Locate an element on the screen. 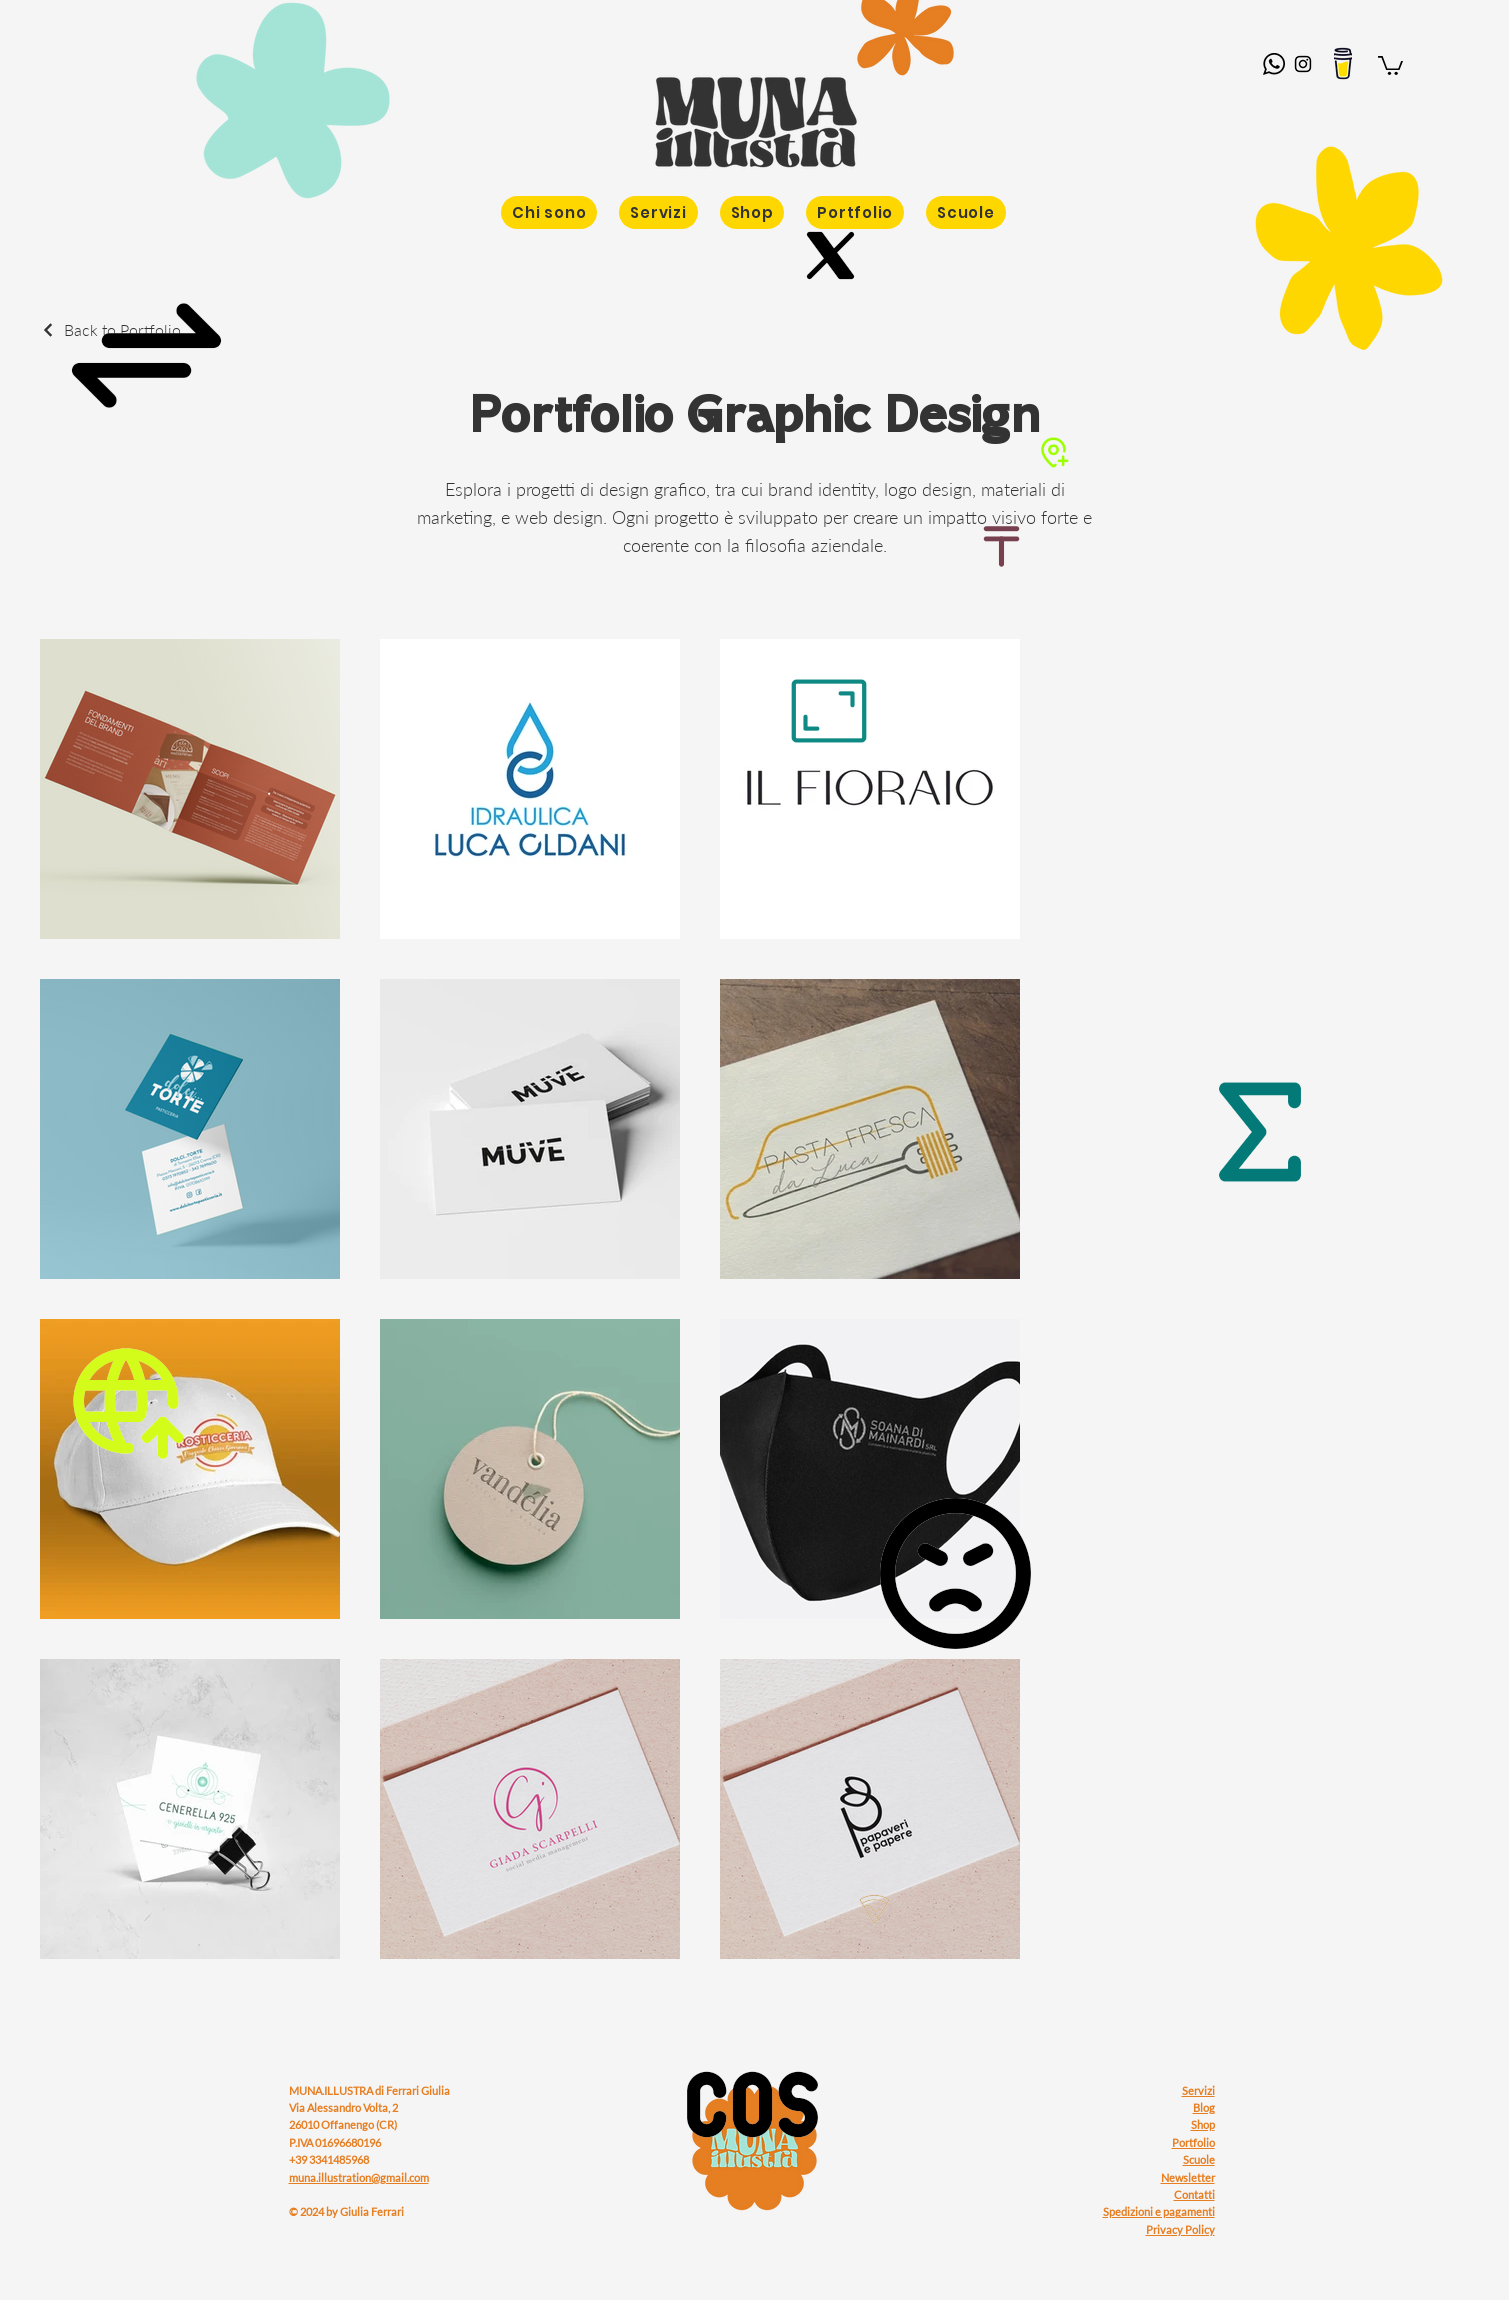 The width and height of the screenshot is (1509, 2300). select angry reaction or emoji is located at coordinates (955, 1573).